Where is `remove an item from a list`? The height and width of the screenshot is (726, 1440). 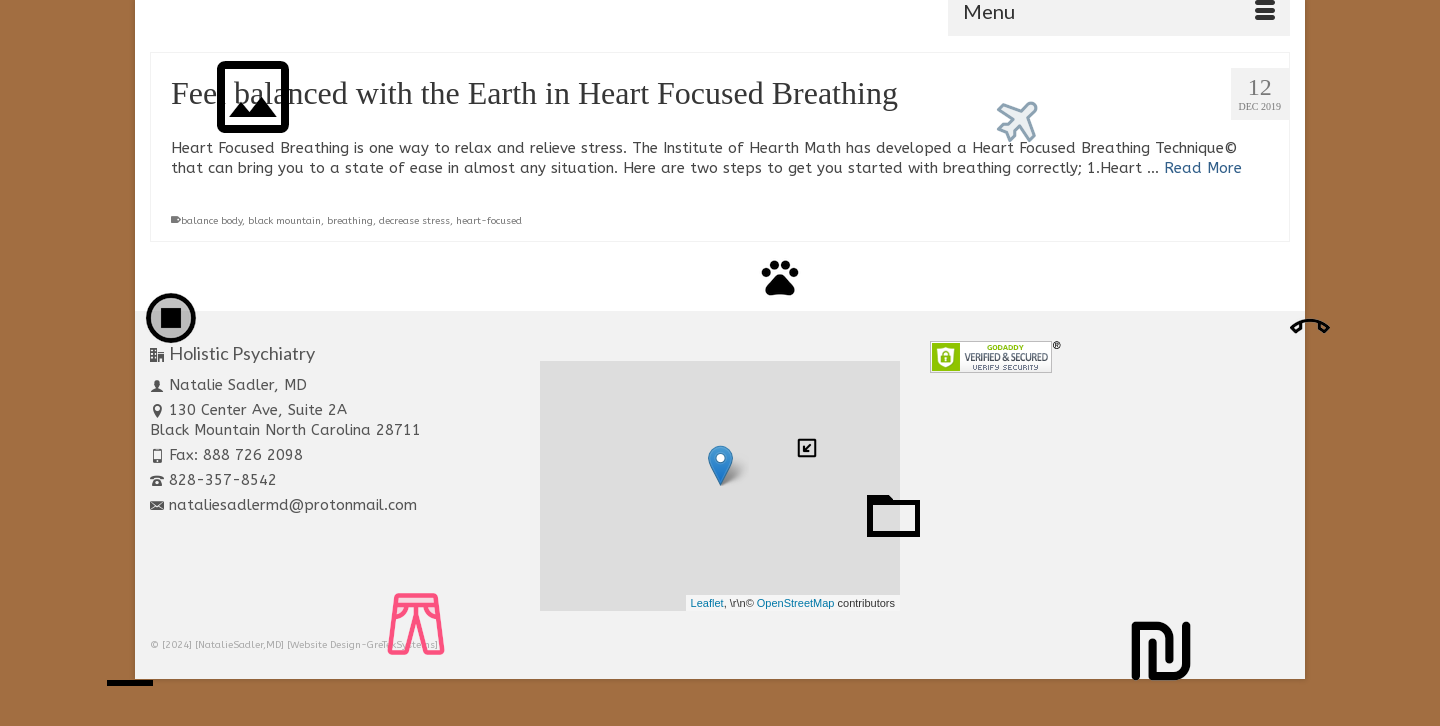
remove an item from a list is located at coordinates (130, 683).